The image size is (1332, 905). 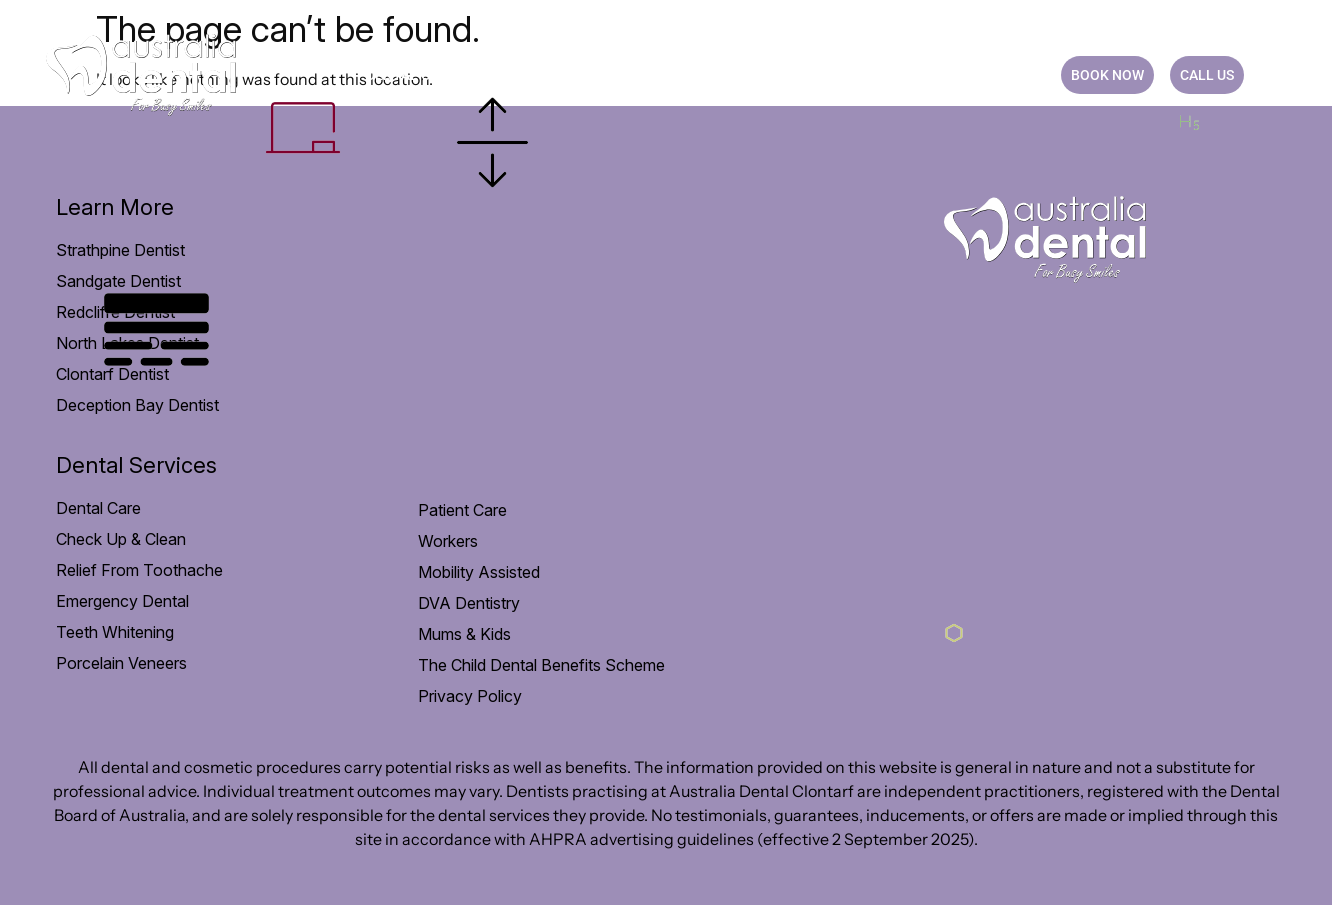 What do you see at coordinates (954, 633) in the screenshot?
I see `select a hexagonal shape tool` at bounding box center [954, 633].